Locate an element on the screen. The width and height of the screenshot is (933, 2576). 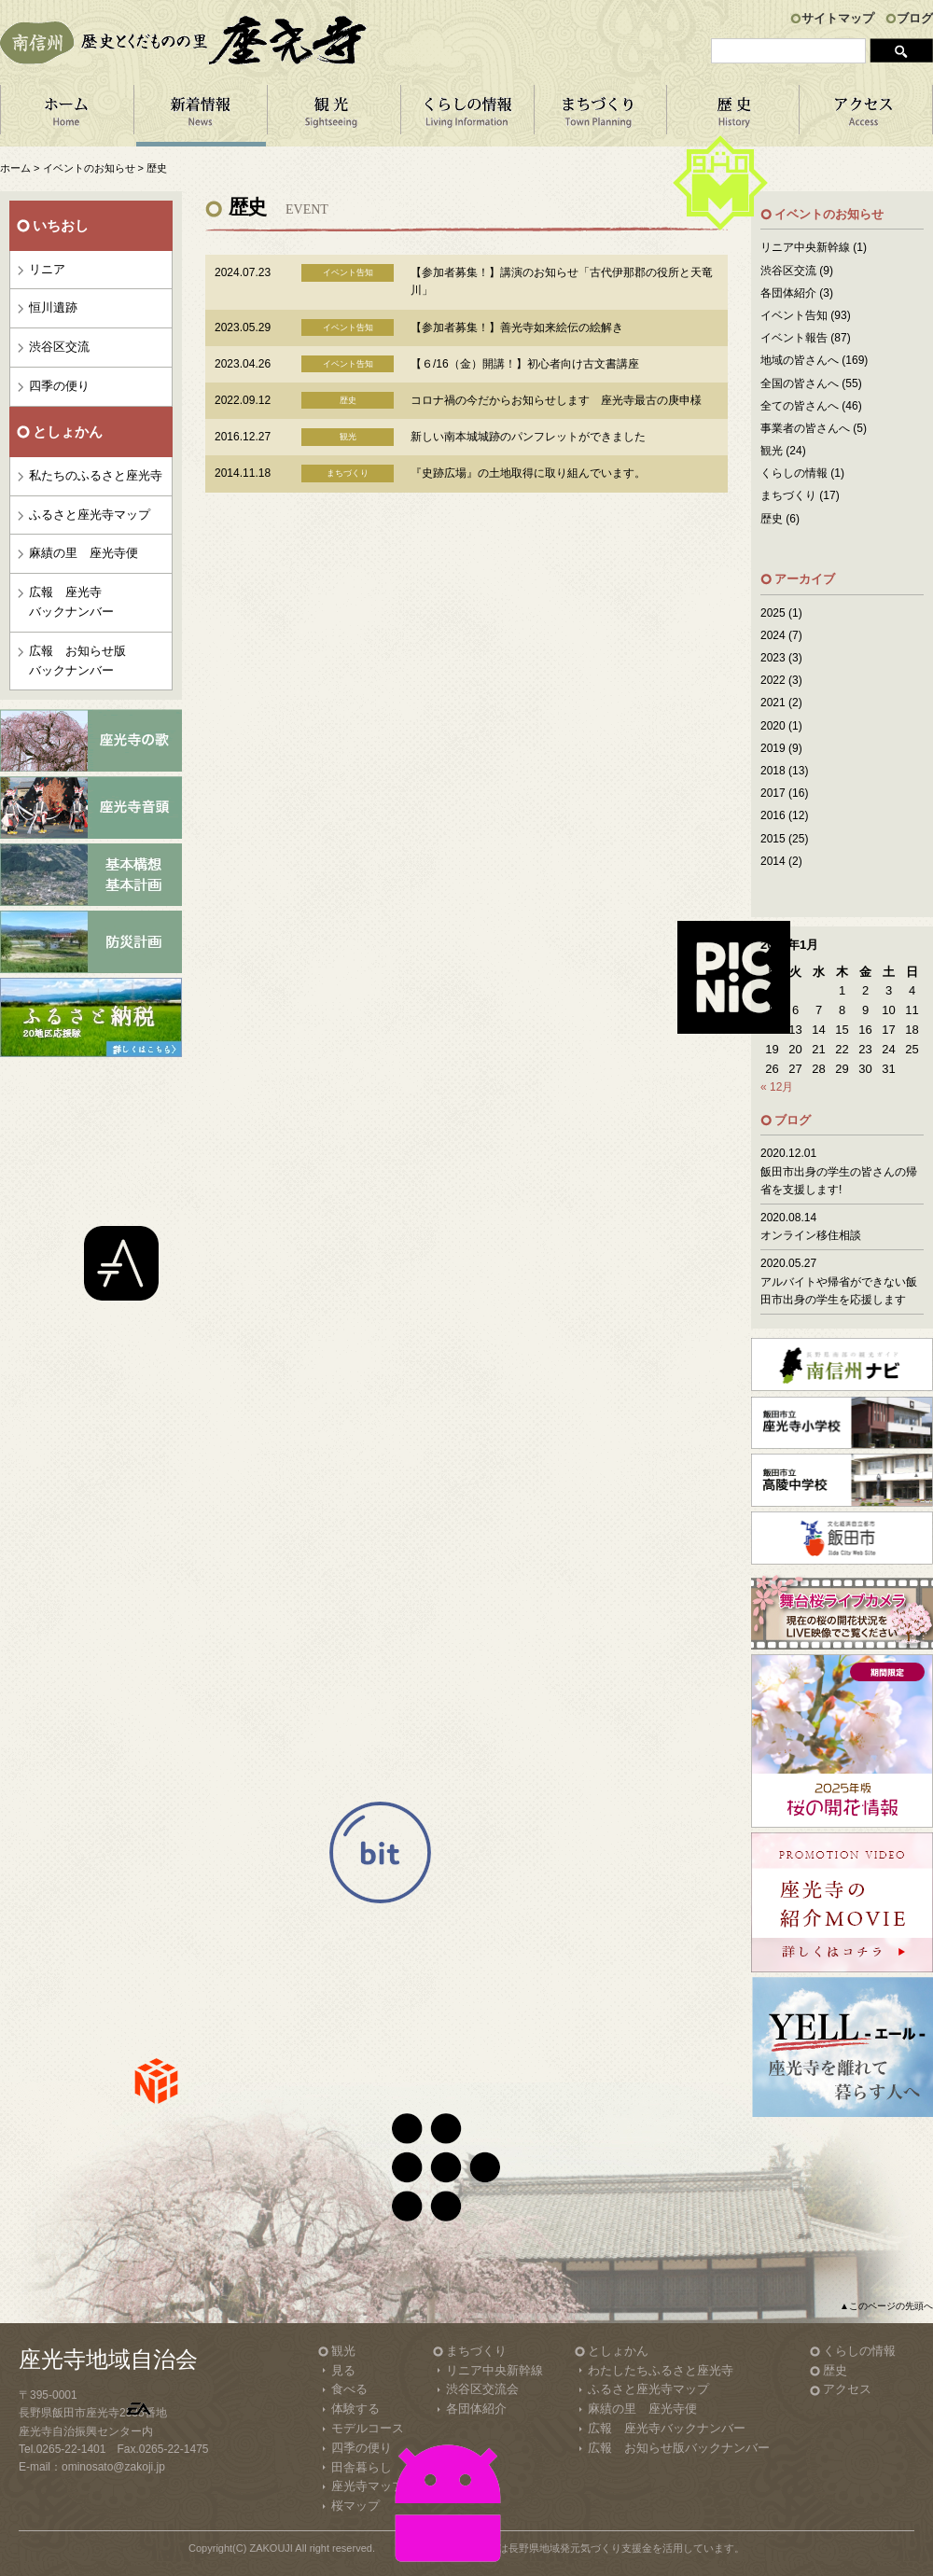
open the mubi streaming app is located at coordinates (446, 2167).